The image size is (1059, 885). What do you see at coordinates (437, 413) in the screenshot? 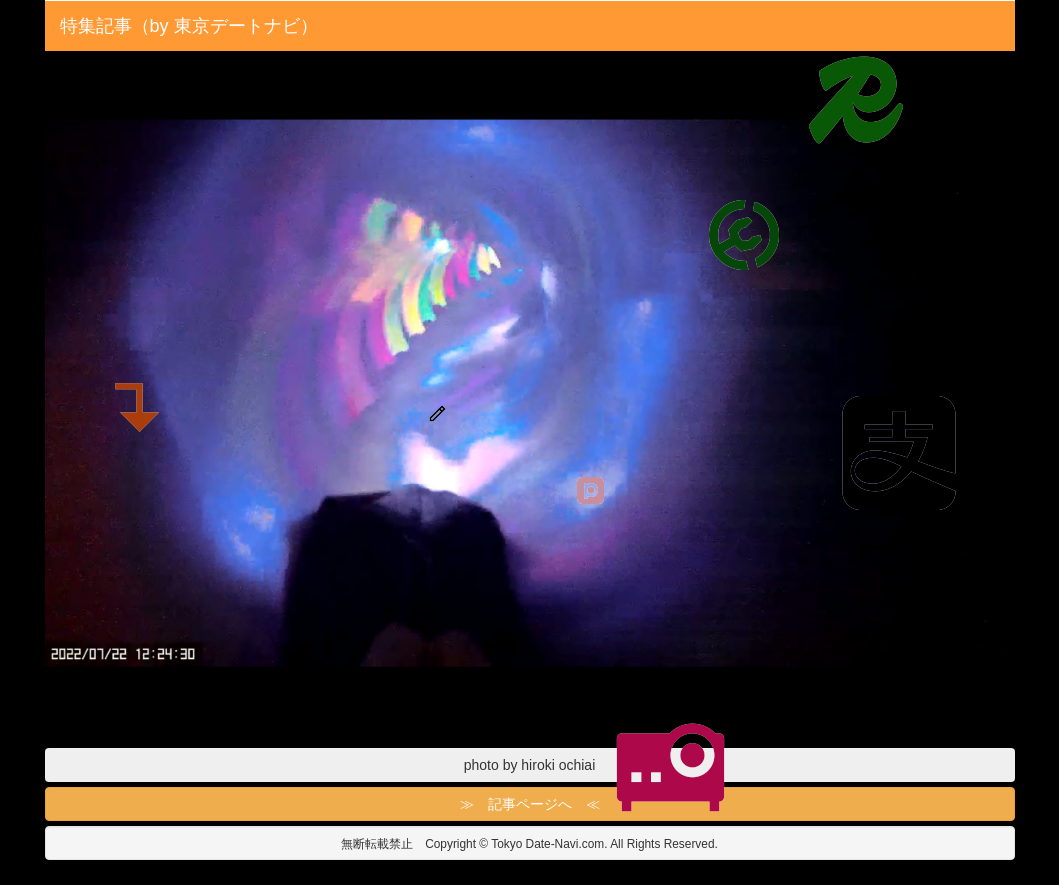
I see `edit content or text` at bounding box center [437, 413].